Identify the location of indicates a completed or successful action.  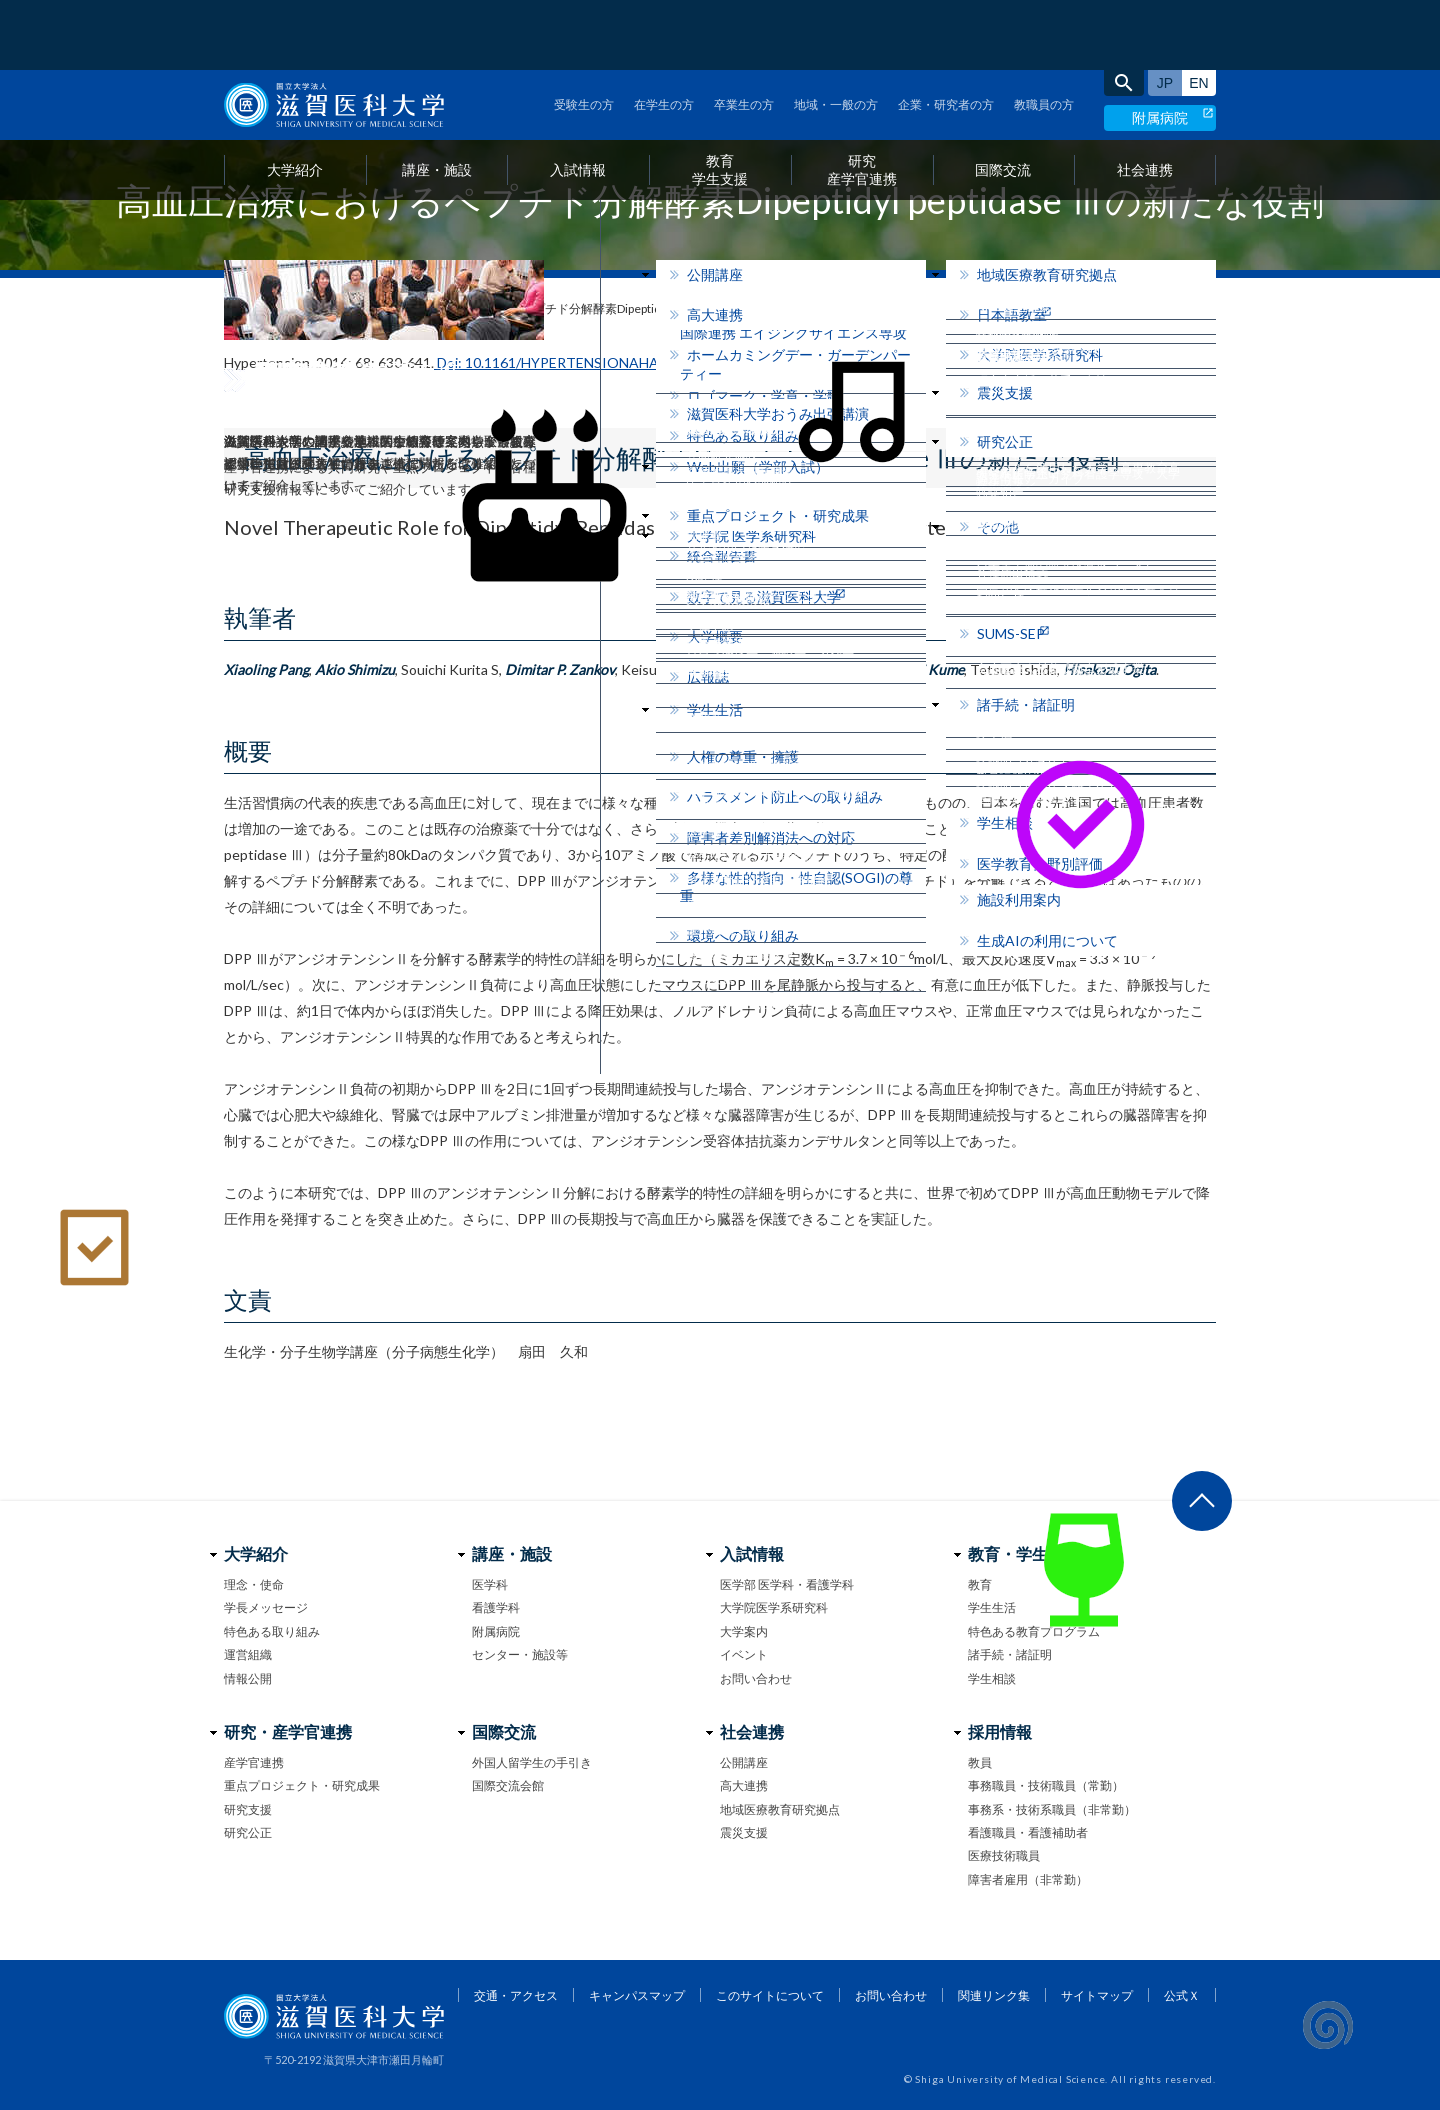
(1080, 824).